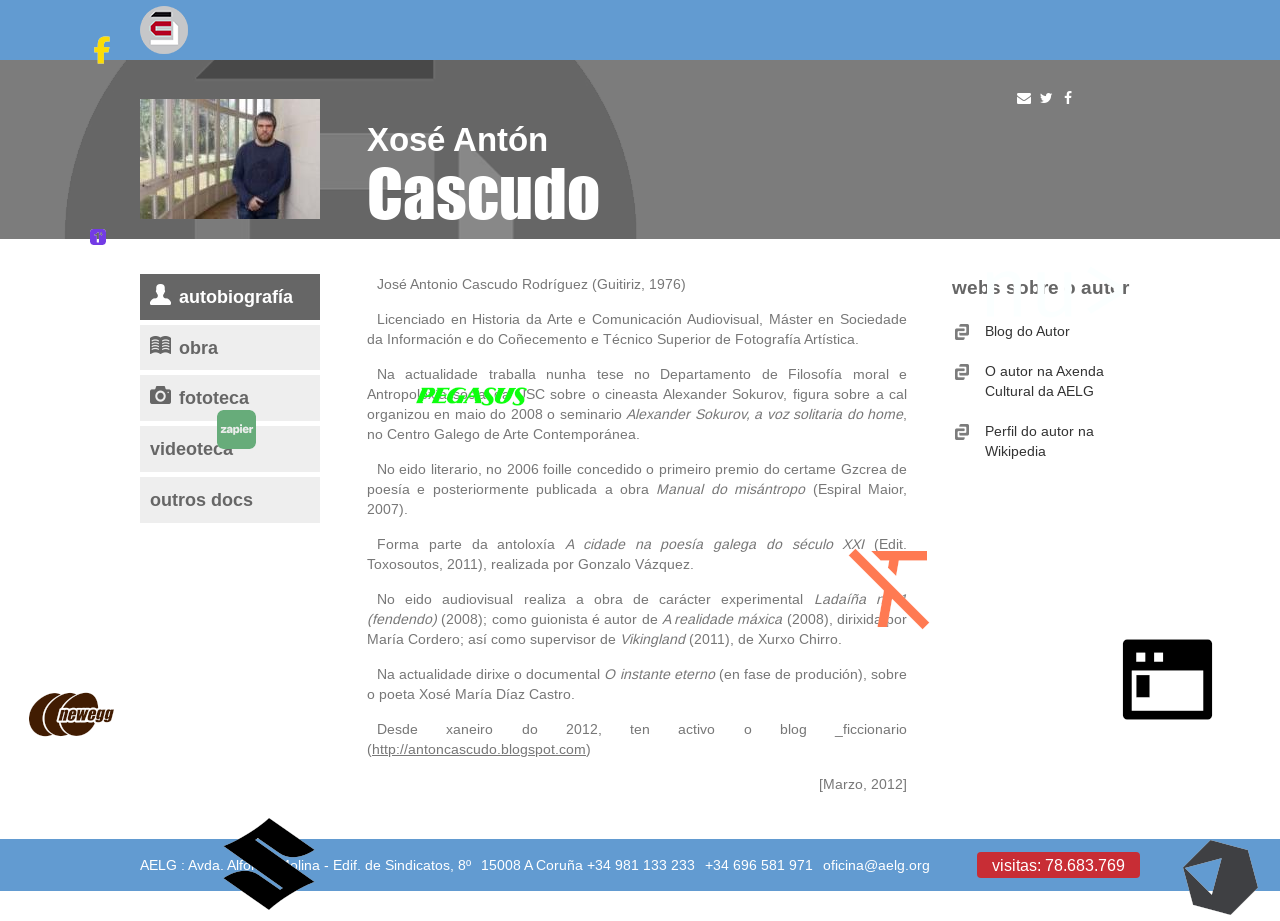  What do you see at coordinates (102, 50) in the screenshot?
I see `connect with facebook` at bounding box center [102, 50].